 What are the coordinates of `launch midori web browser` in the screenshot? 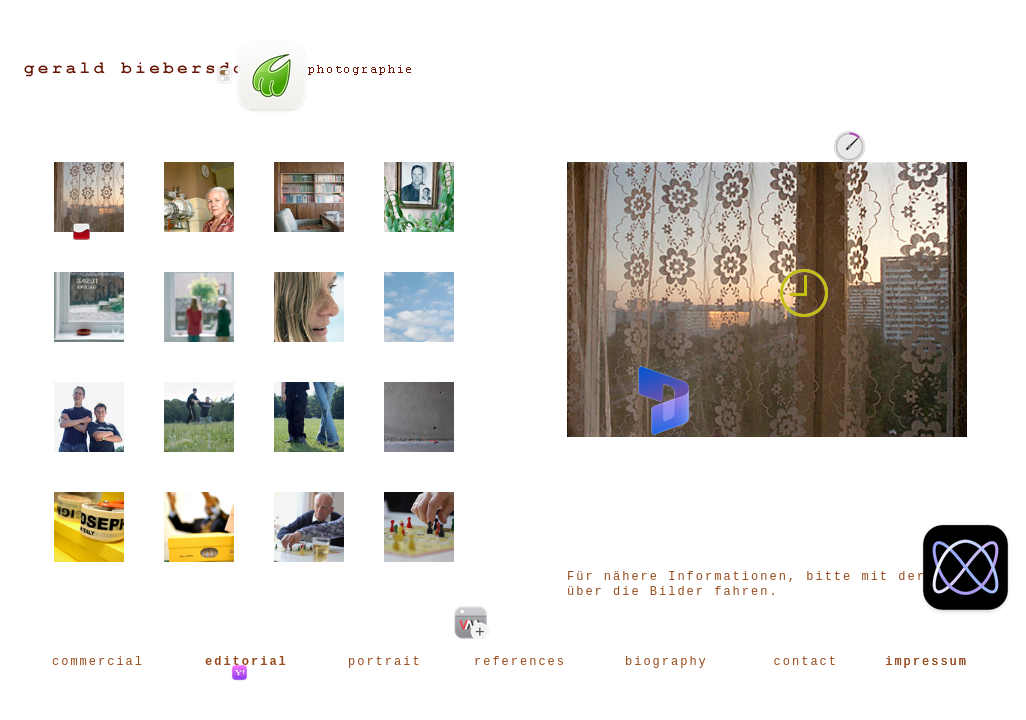 It's located at (271, 75).